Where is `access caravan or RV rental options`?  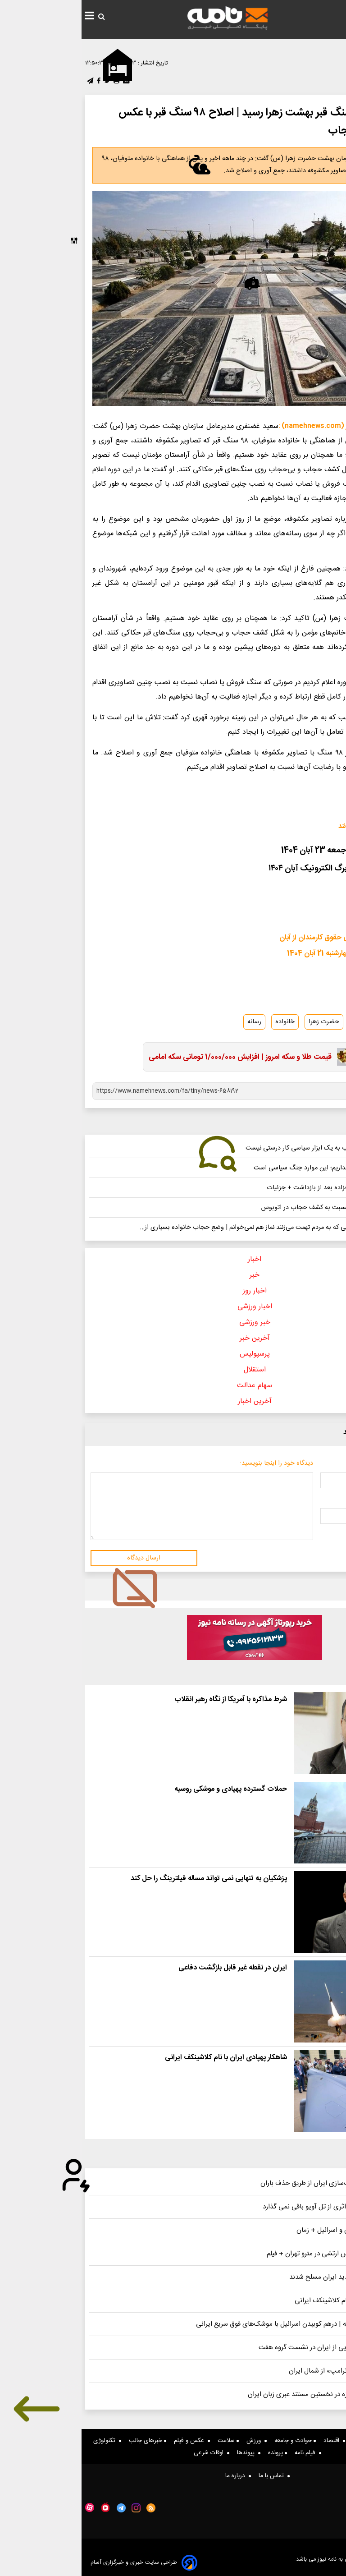 access caravan or RV rental options is located at coordinates (252, 283).